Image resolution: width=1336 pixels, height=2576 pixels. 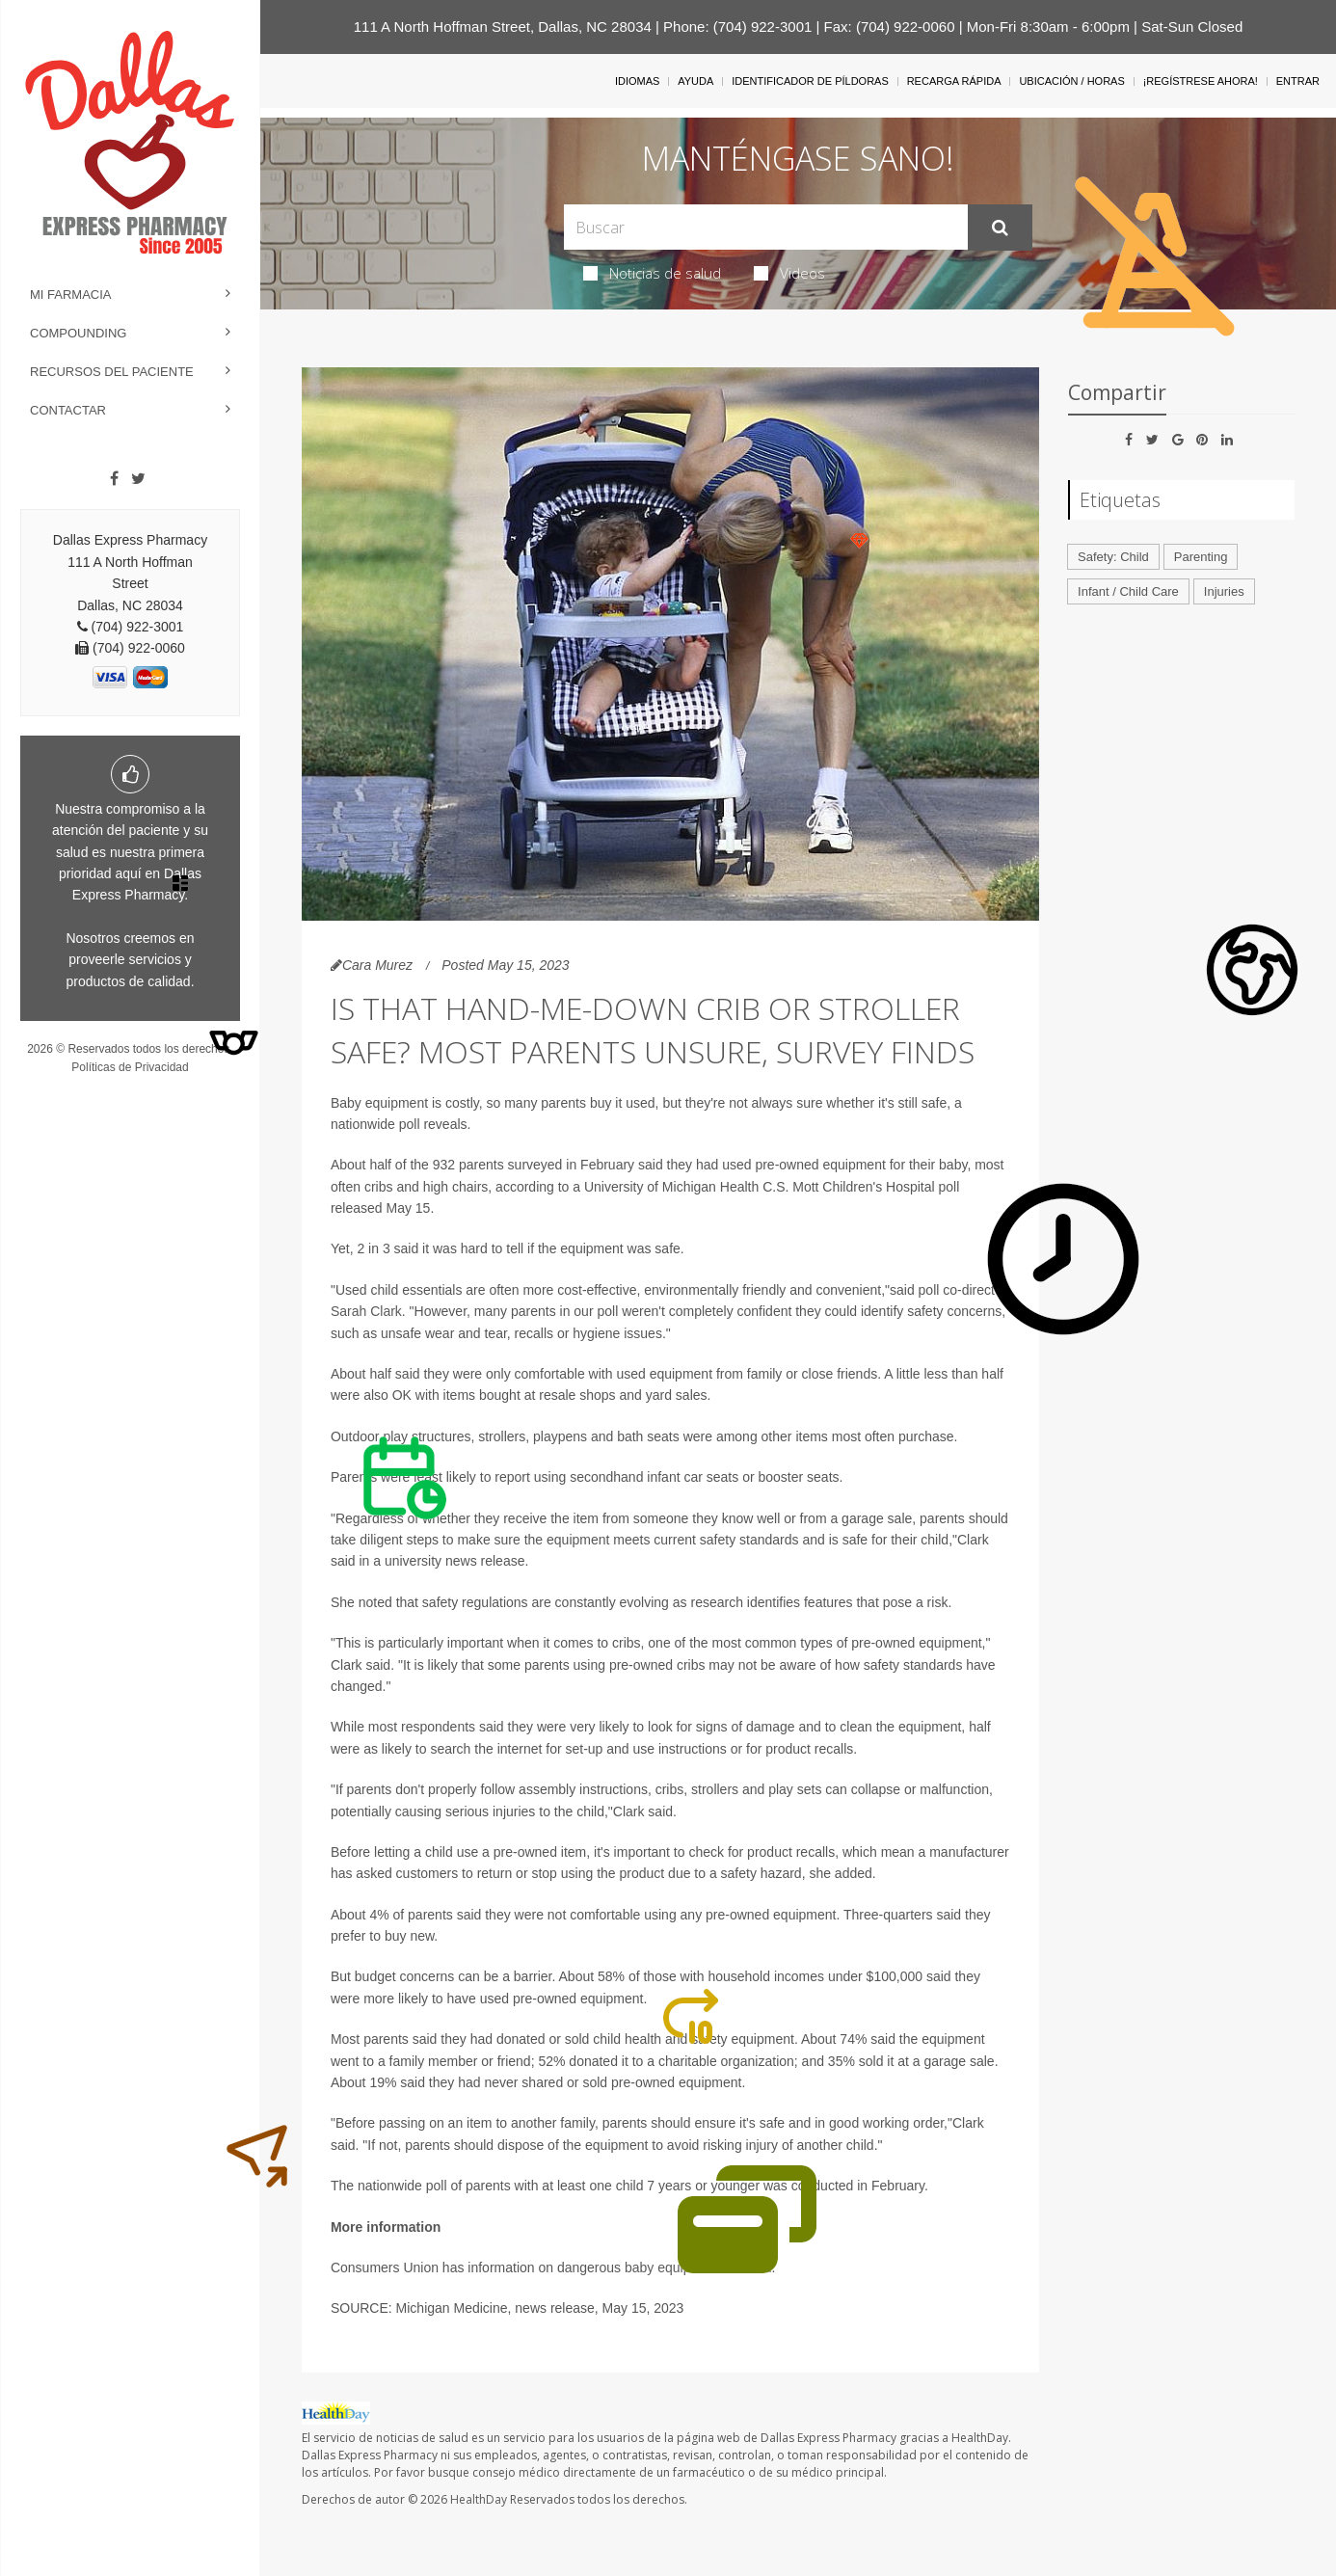 I want to click on disable construction or roadwork warnings, so click(x=1155, y=256).